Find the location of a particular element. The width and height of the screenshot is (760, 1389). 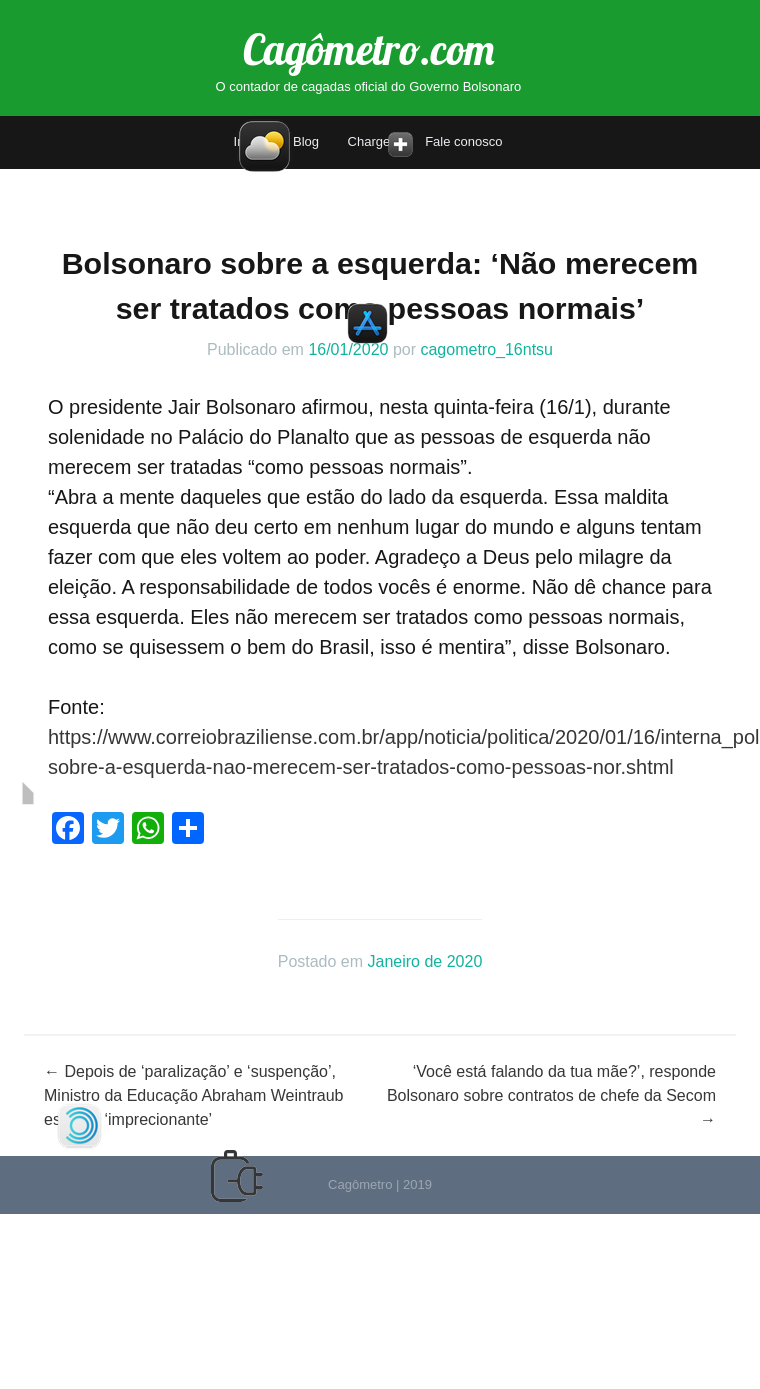

open the app store connect or developer tools is located at coordinates (367, 323).